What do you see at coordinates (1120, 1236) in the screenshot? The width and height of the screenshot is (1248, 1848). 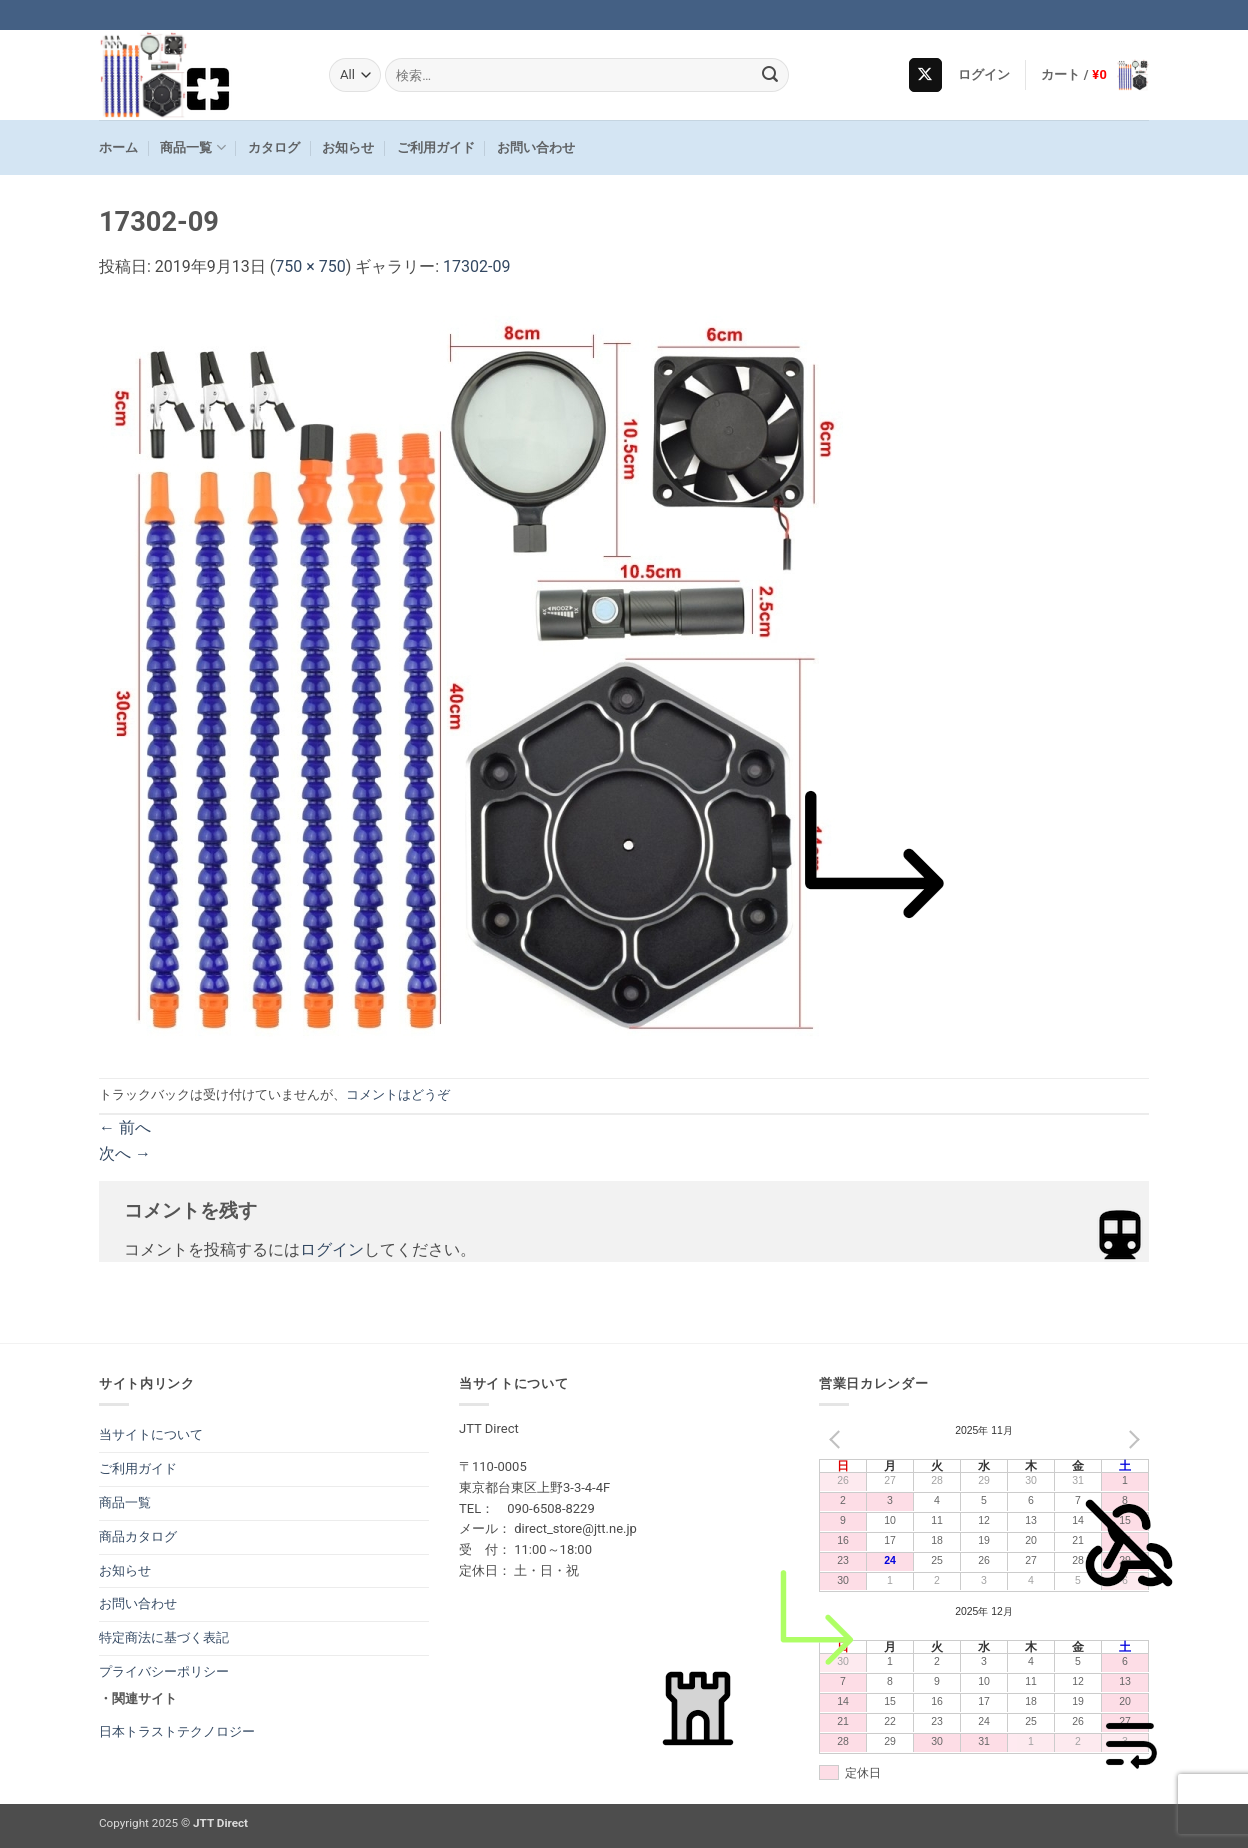 I see `get public transit directions` at bounding box center [1120, 1236].